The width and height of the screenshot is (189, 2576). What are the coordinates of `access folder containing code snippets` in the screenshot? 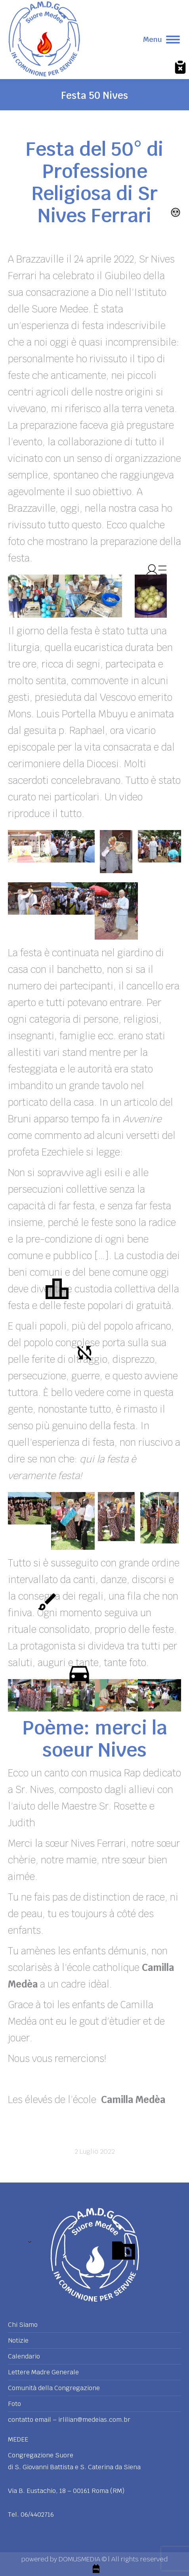 It's located at (124, 2251).